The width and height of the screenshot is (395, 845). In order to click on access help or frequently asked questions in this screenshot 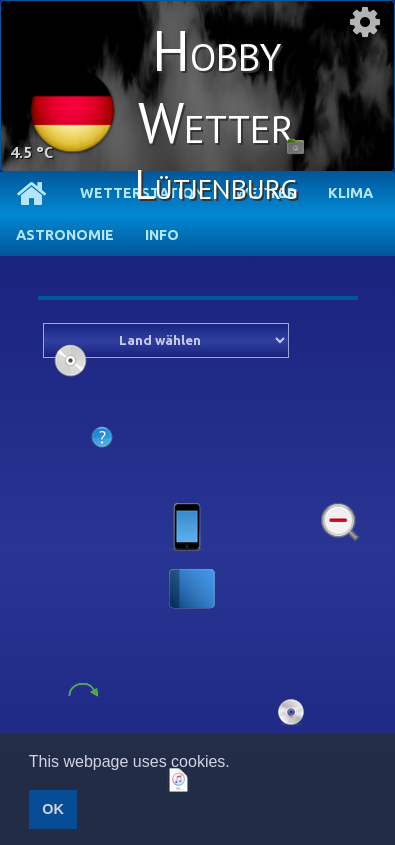, I will do `click(102, 437)`.